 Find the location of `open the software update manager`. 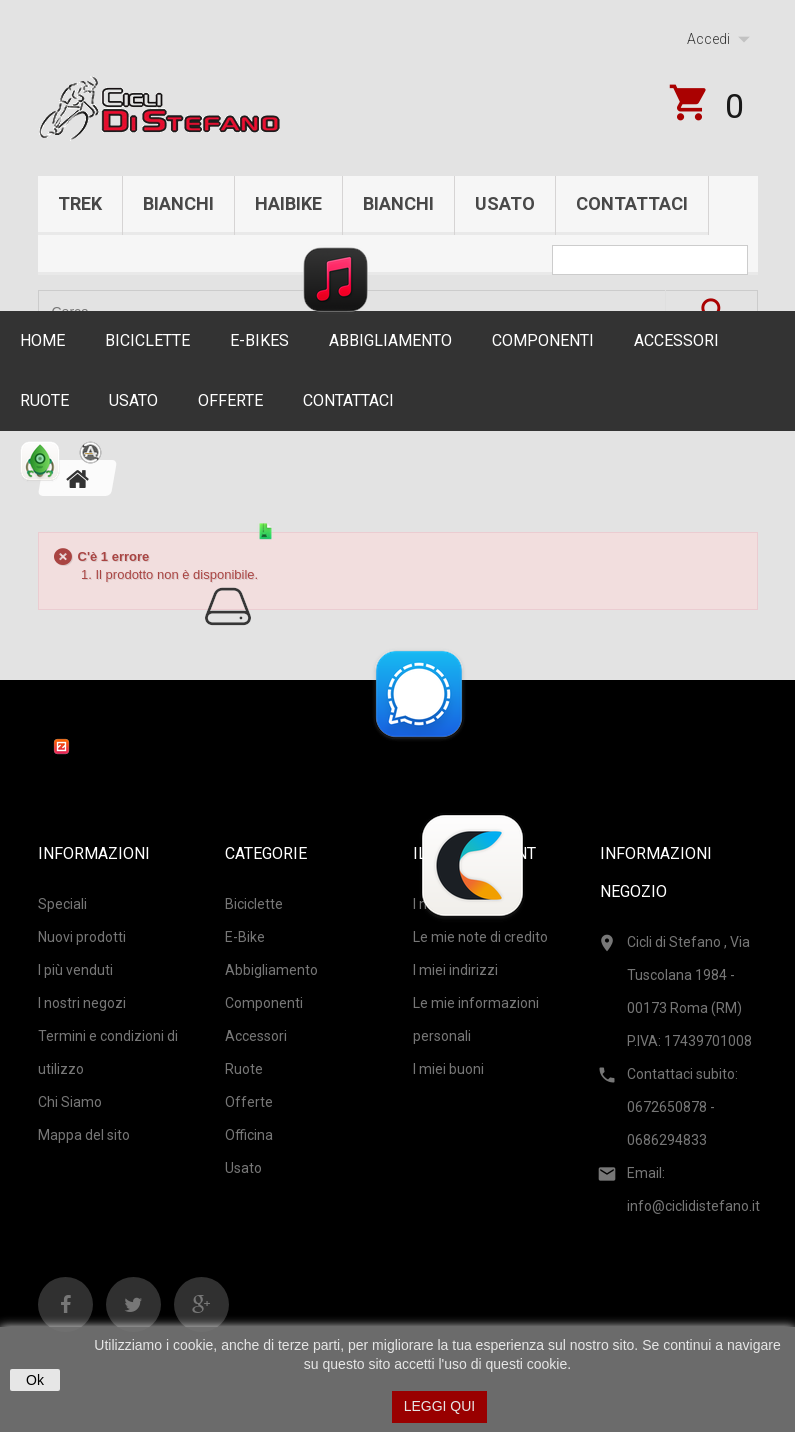

open the software update manager is located at coordinates (90, 452).